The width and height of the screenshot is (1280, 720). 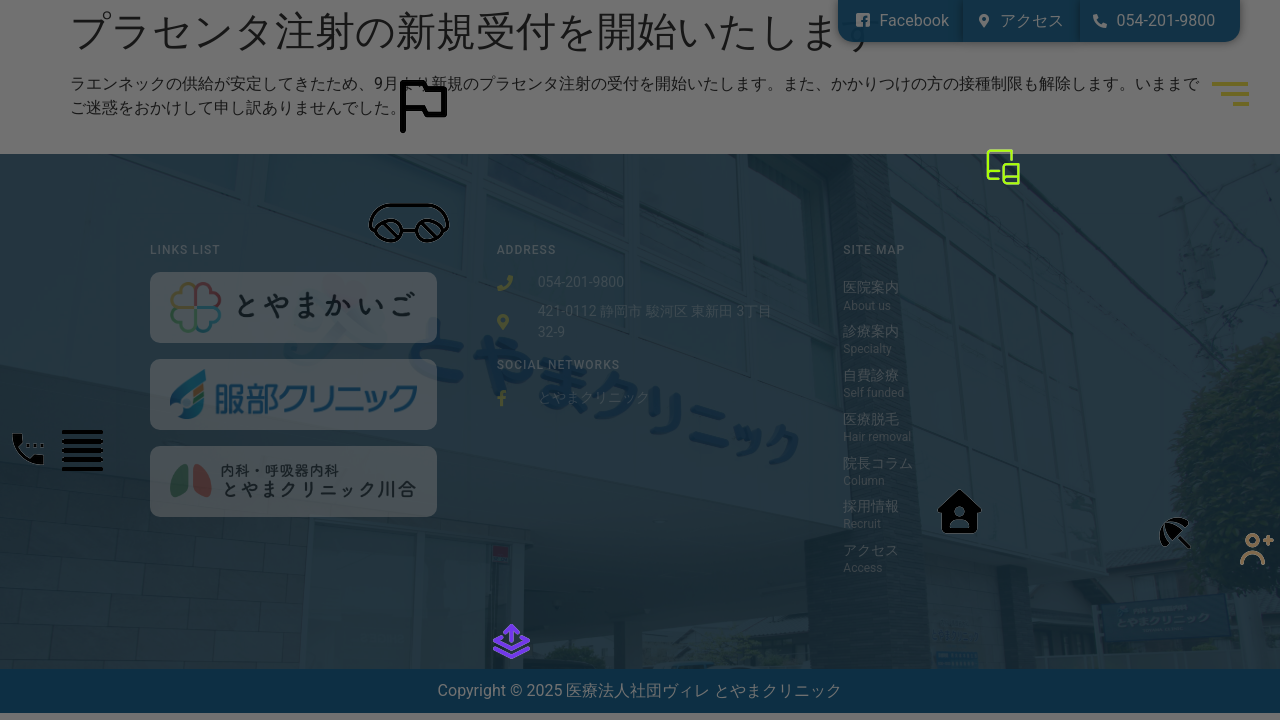 What do you see at coordinates (959, 511) in the screenshot?
I see `view your home profile` at bounding box center [959, 511].